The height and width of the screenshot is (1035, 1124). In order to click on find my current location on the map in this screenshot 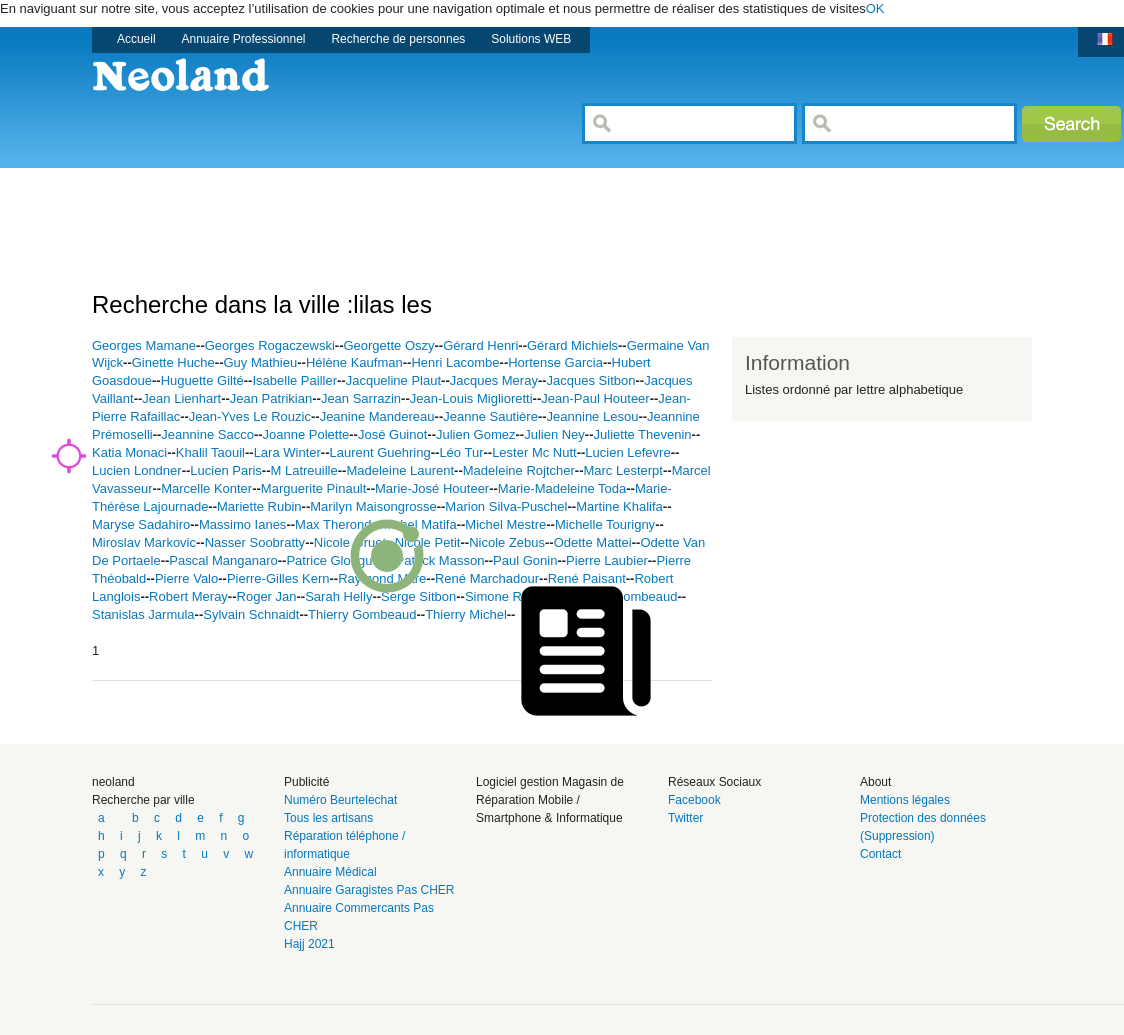, I will do `click(69, 456)`.